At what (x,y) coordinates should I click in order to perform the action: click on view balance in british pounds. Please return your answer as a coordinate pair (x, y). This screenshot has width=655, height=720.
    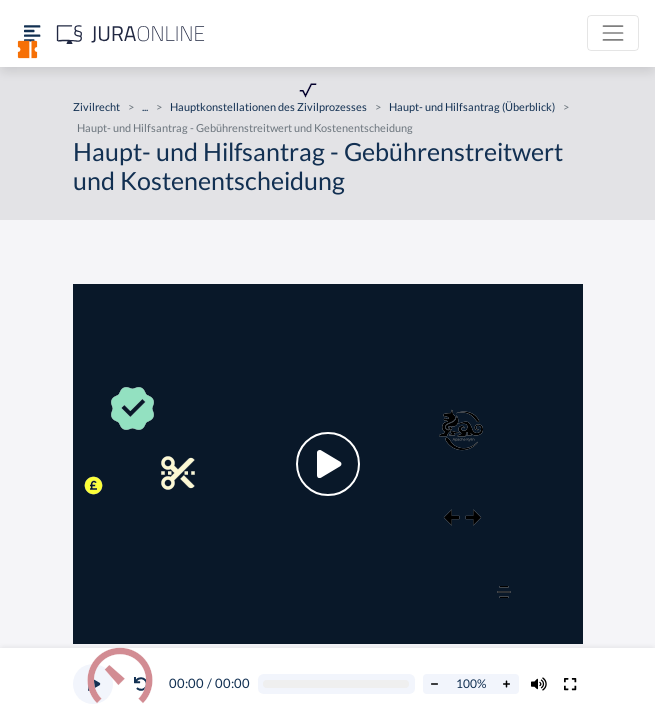
    Looking at the image, I should click on (93, 485).